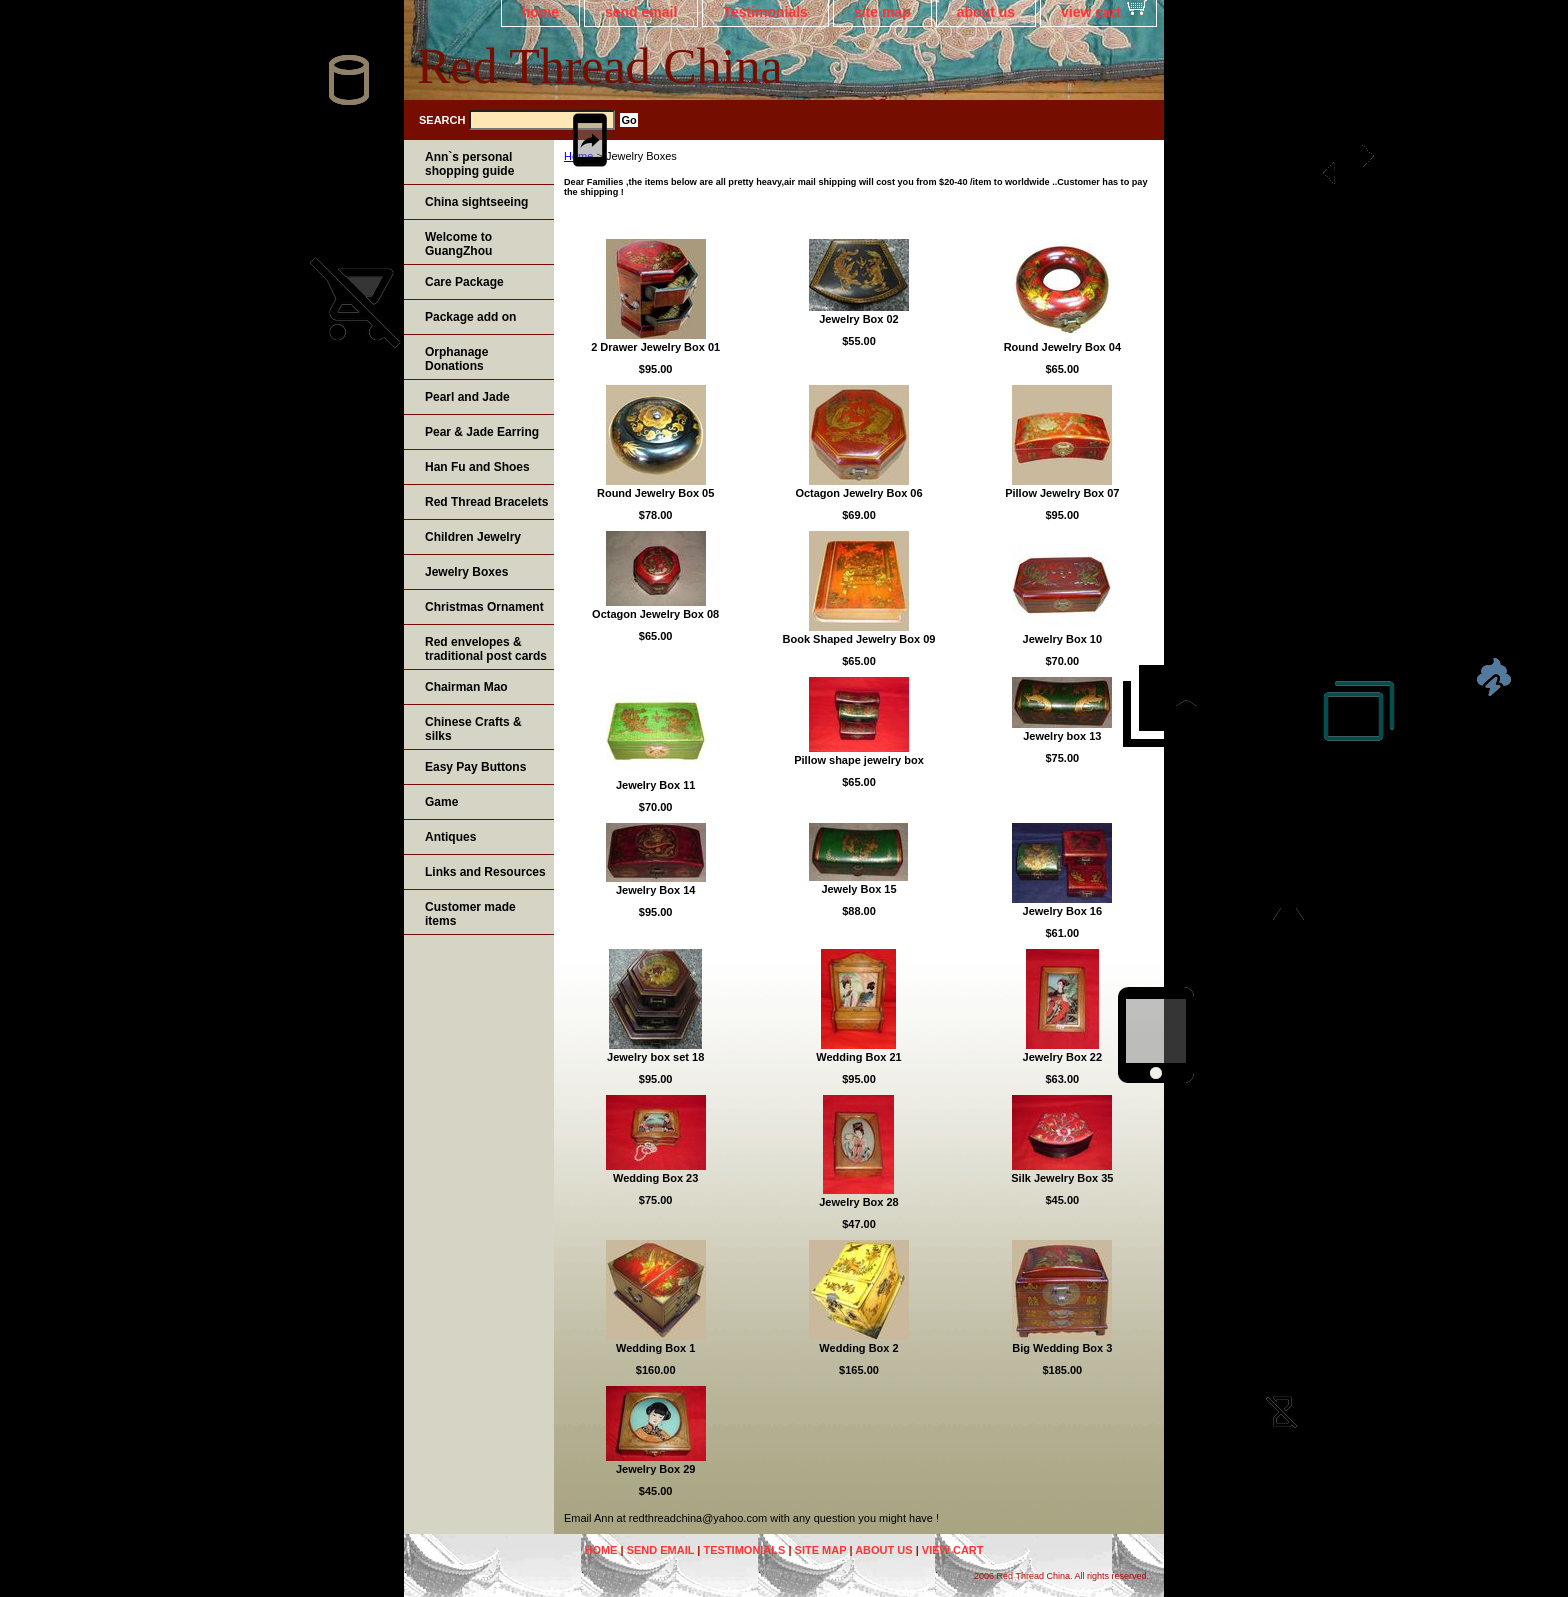  What do you see at coordinates (1359, 711) in the screenshot?
I see `view stacked cards or layers` at bounding box center [1359, 711].